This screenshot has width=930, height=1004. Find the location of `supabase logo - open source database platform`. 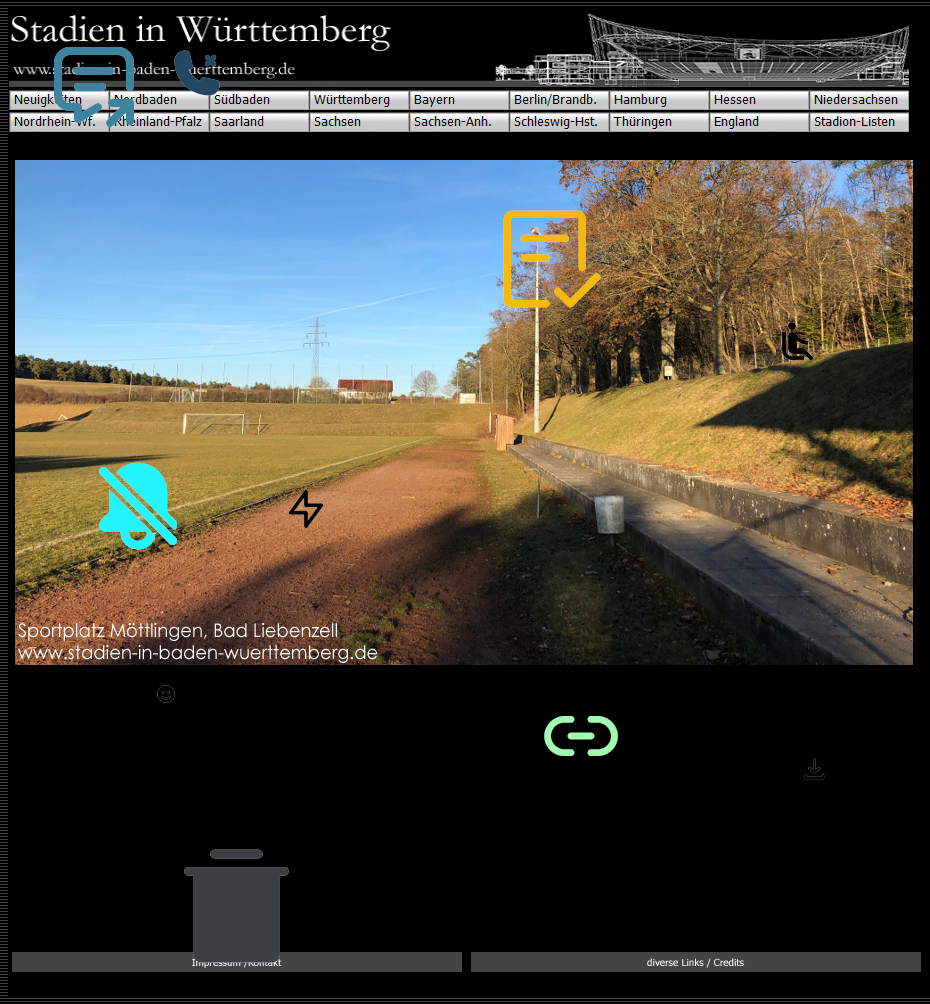

supabase logo - open source database platform is located at coordinates (306, 509).